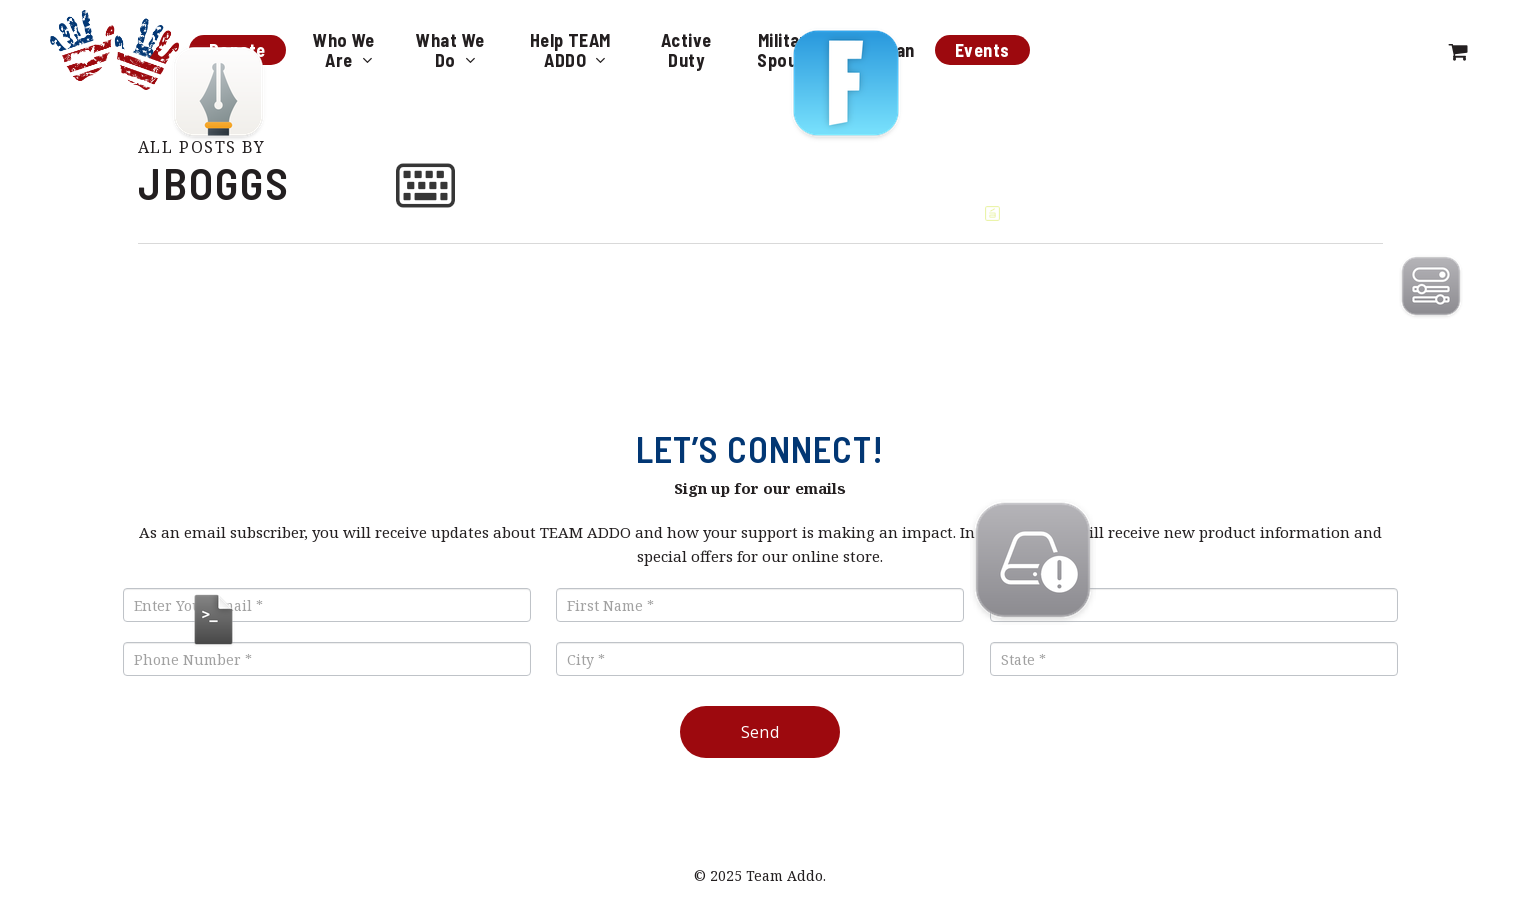 This screenshot has width=1520, height=922. I want to click on view notifications for connected devices, so click(1033, 562).